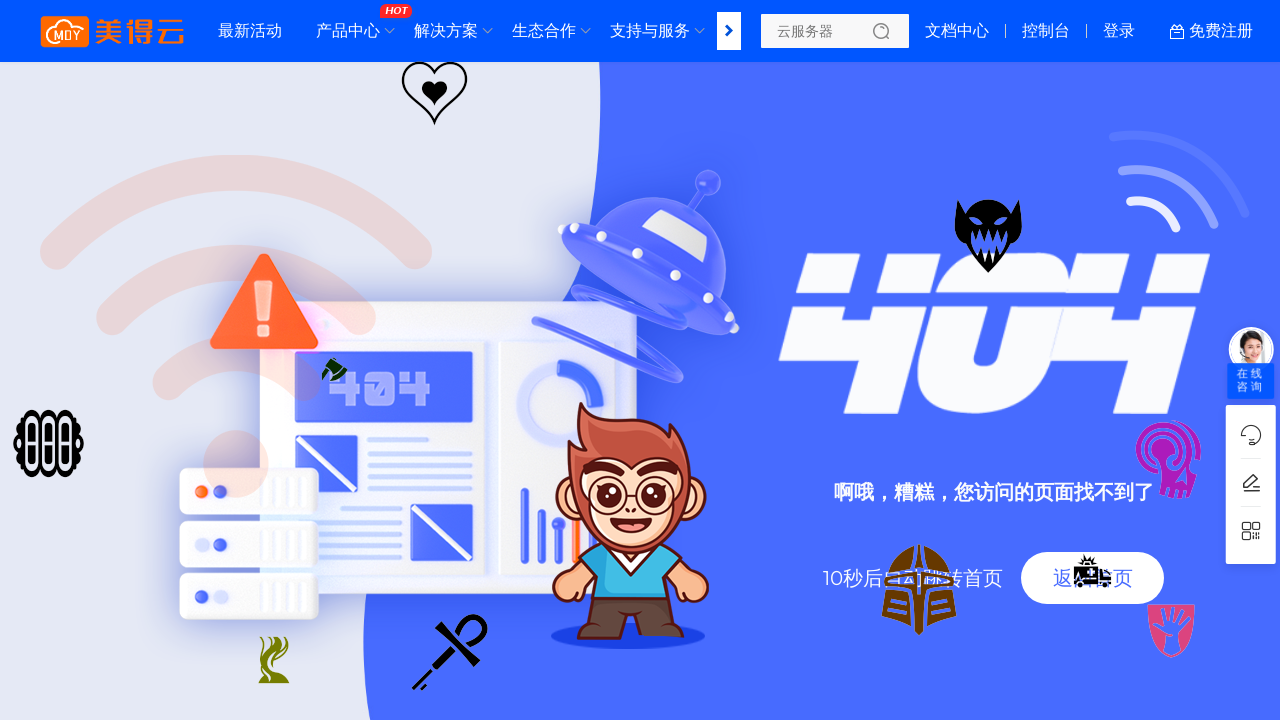 The height and width of the screenshot is (720, 1280). Describe the element at coordinates (1092, 570) in the screenshot. I see `request emergency medical services` at that location.